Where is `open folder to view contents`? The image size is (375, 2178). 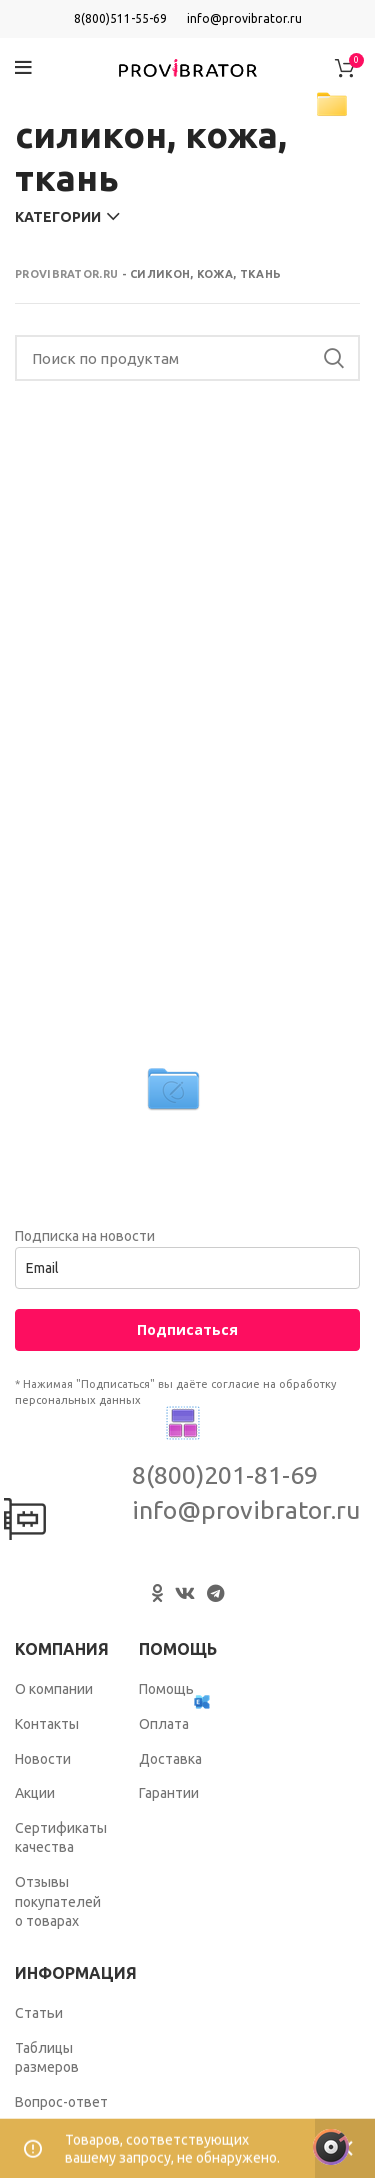
open folder to view contents is located at coordinates (332, 105).